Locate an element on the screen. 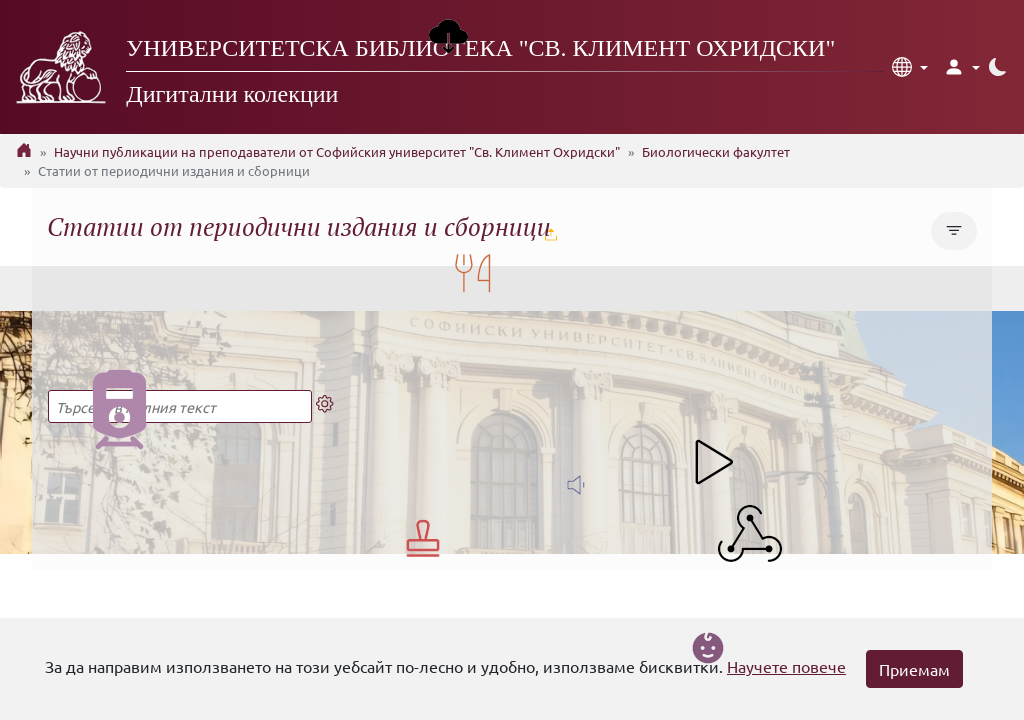  adjust volume to low level is located at coordinates (577, 485).